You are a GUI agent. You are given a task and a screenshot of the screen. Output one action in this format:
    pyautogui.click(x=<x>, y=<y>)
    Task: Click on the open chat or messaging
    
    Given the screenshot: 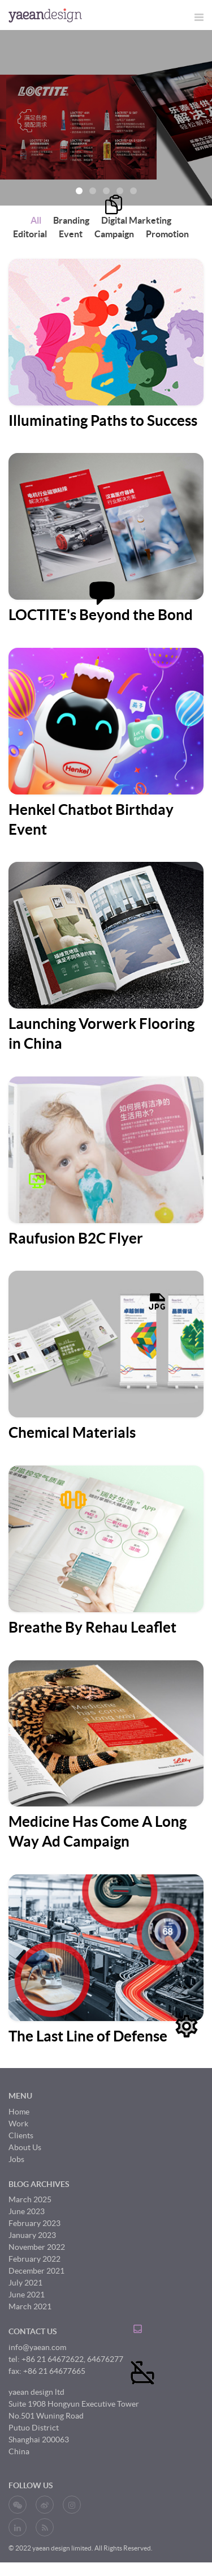 What is the action you would take?
    pyautogui.click(x=102, y=593)
    